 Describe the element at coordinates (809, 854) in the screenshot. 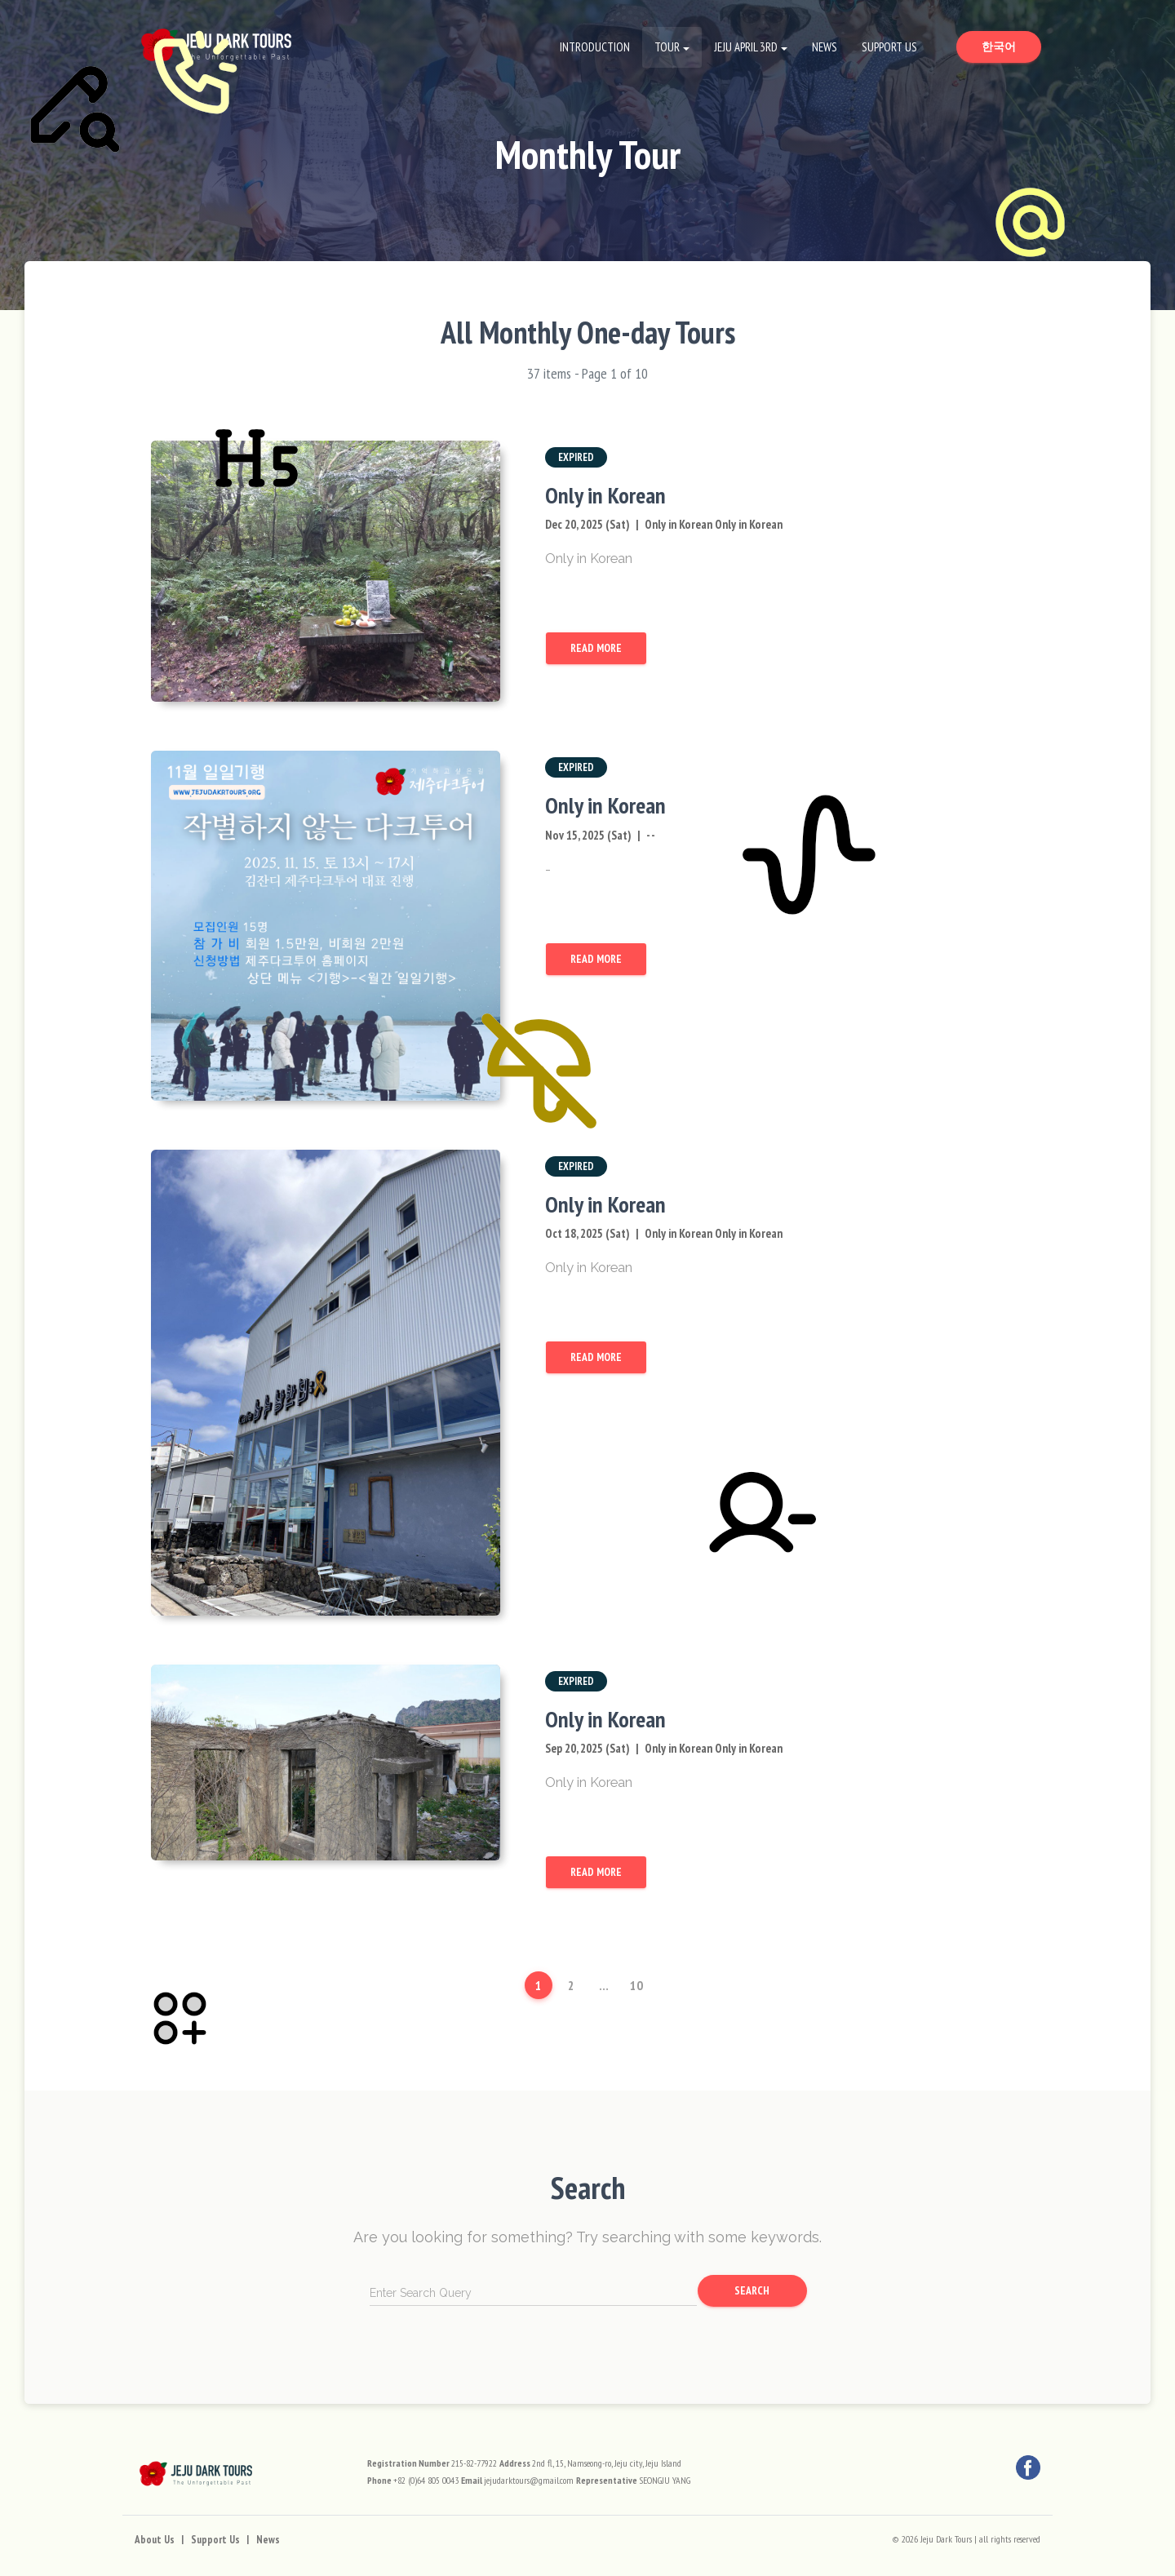

I see `adjust audio or sound wave settings` at that location.